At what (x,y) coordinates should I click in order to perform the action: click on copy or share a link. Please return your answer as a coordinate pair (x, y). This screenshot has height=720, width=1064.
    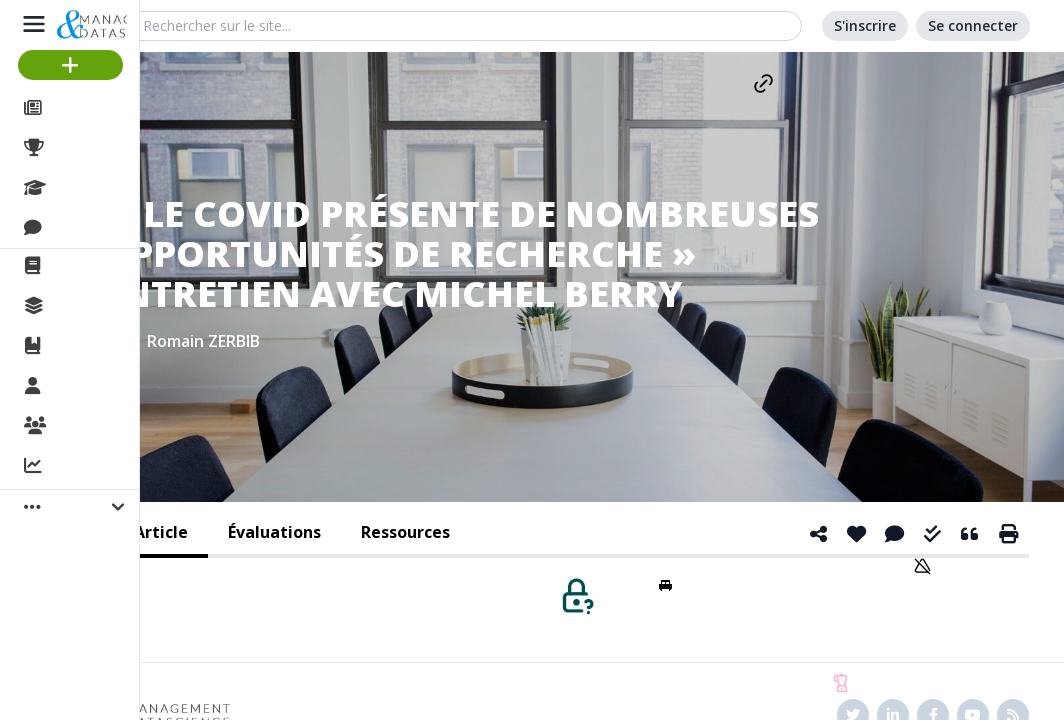
    Looking at the image, I should click on (763, 83).